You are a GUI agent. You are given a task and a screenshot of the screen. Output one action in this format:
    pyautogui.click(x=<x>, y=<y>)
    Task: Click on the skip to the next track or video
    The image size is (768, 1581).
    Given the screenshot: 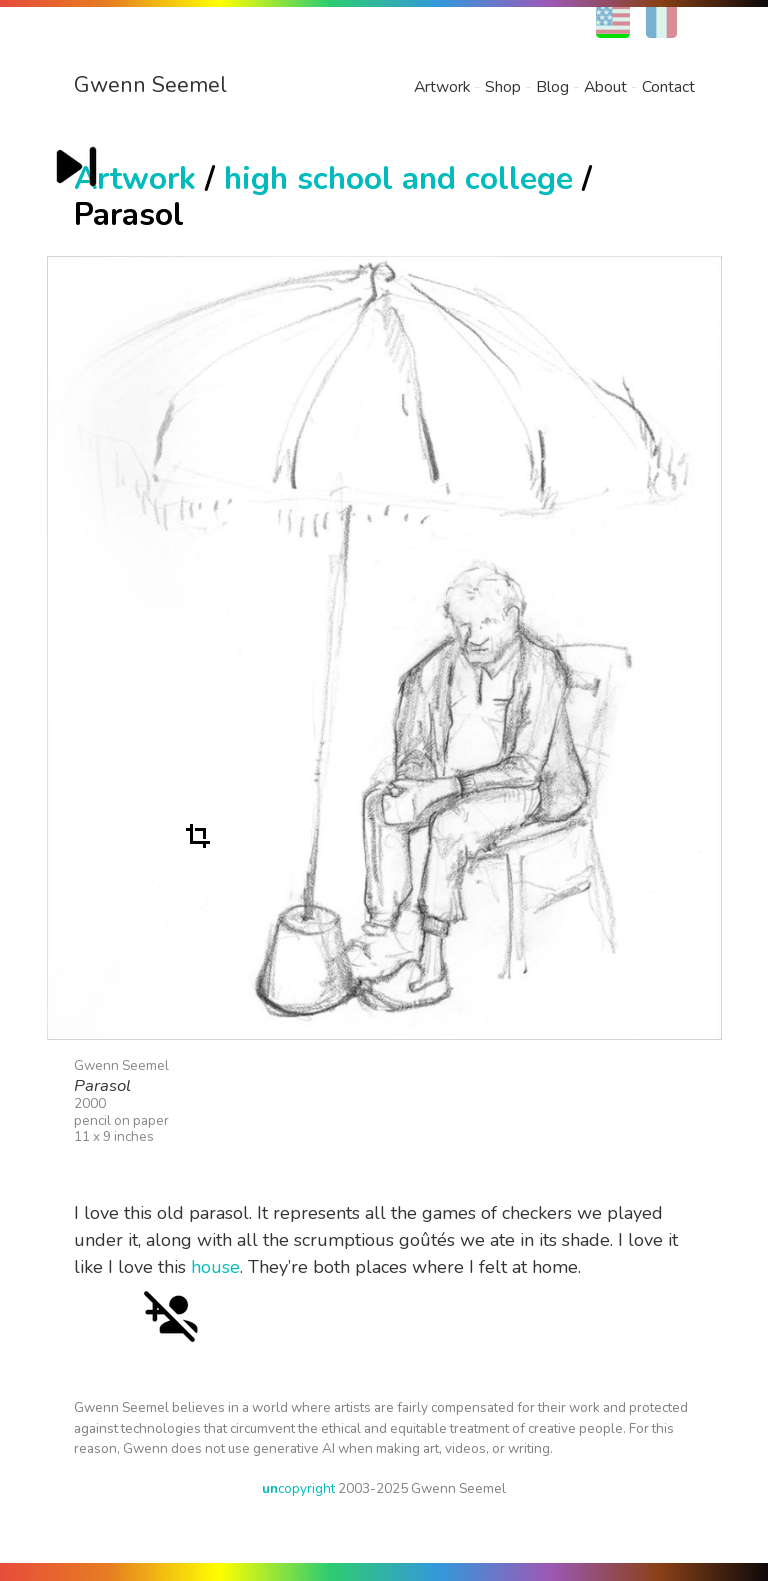 What is the action you would take?
    pyautogui.click(x=76, y=166)
    